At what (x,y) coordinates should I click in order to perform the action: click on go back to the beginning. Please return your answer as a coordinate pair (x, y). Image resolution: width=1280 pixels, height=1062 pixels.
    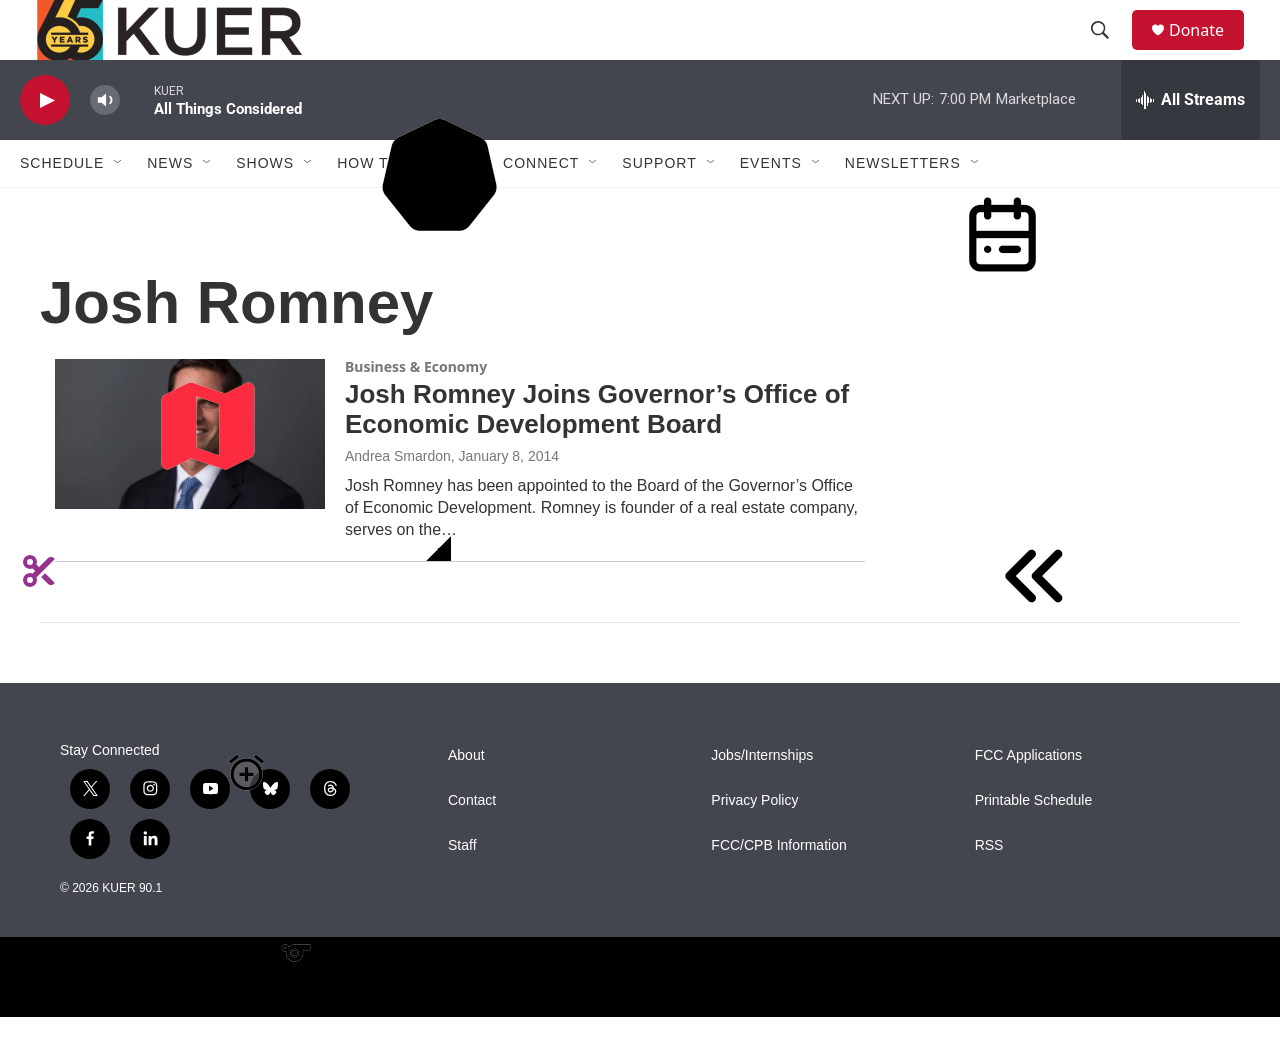
    Looking at the image, I should click on (1036, 576).